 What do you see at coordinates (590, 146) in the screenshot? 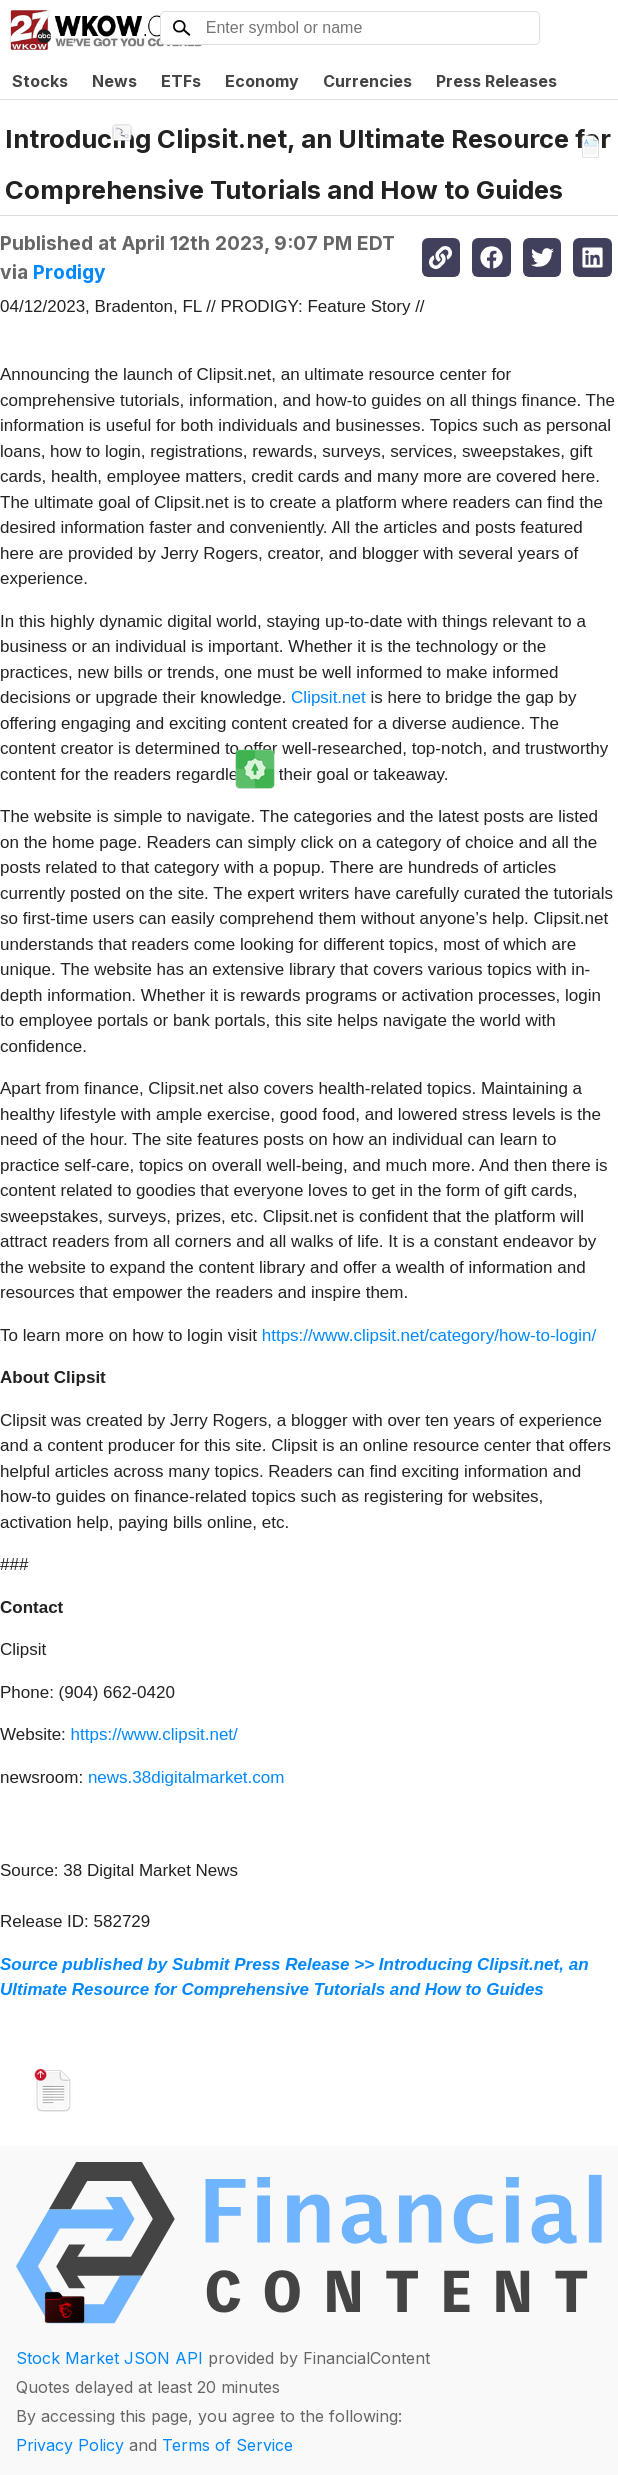
I see `open a text document or word processing file` at bounding box center [590, 146].